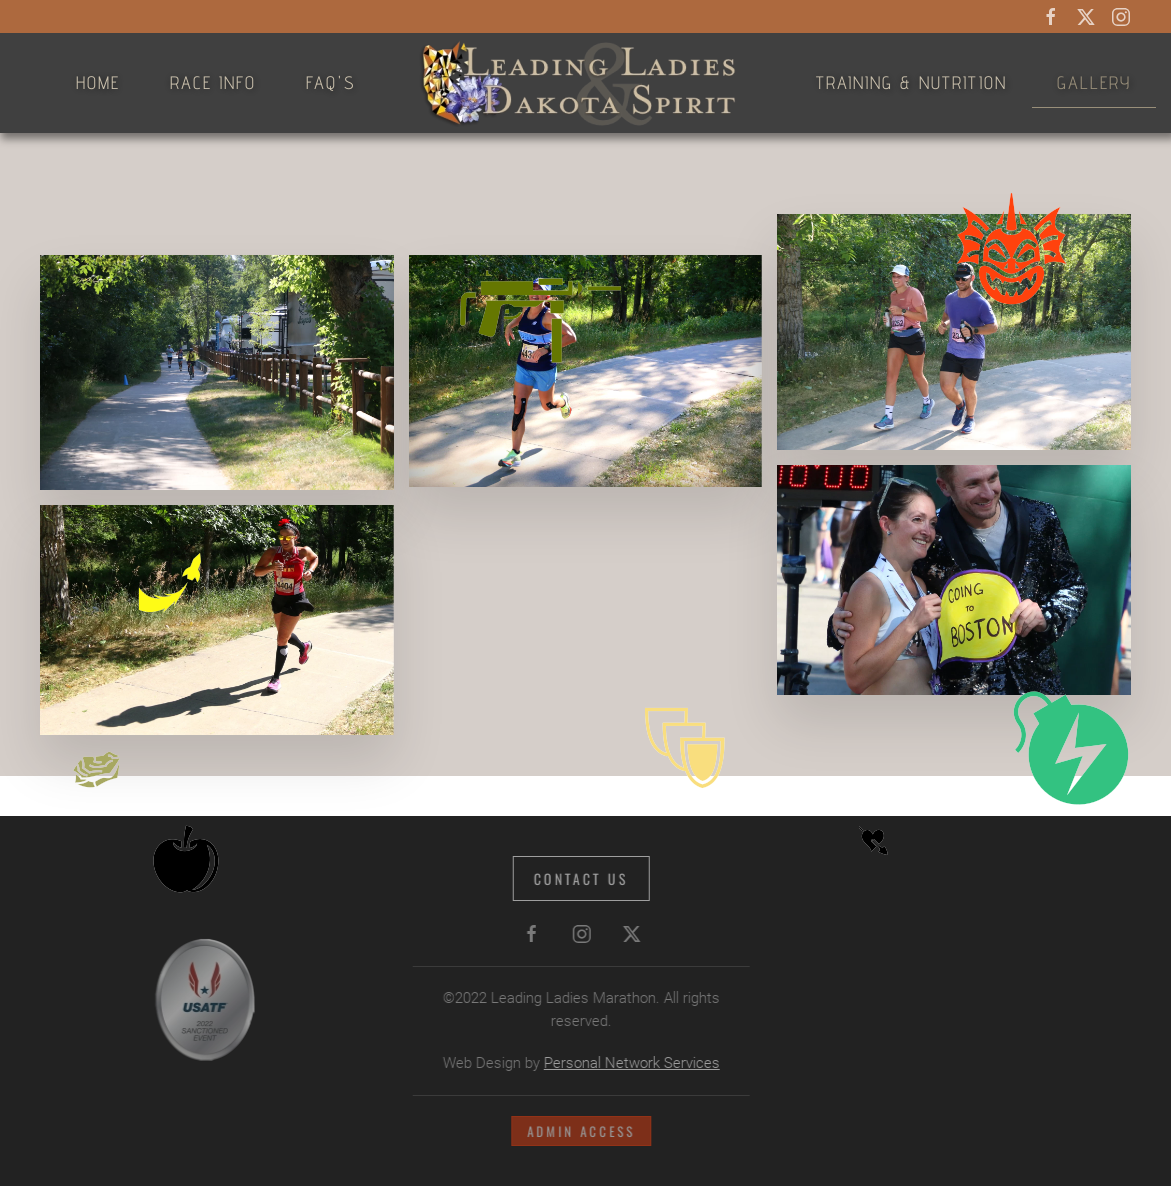 The height and width of the screenshot is (1186, 1171). What do you see at coordinates (1071, 748) in the screenshot?
I see `activate an explosive or power attack ability` at bounding box center [1071, 748].